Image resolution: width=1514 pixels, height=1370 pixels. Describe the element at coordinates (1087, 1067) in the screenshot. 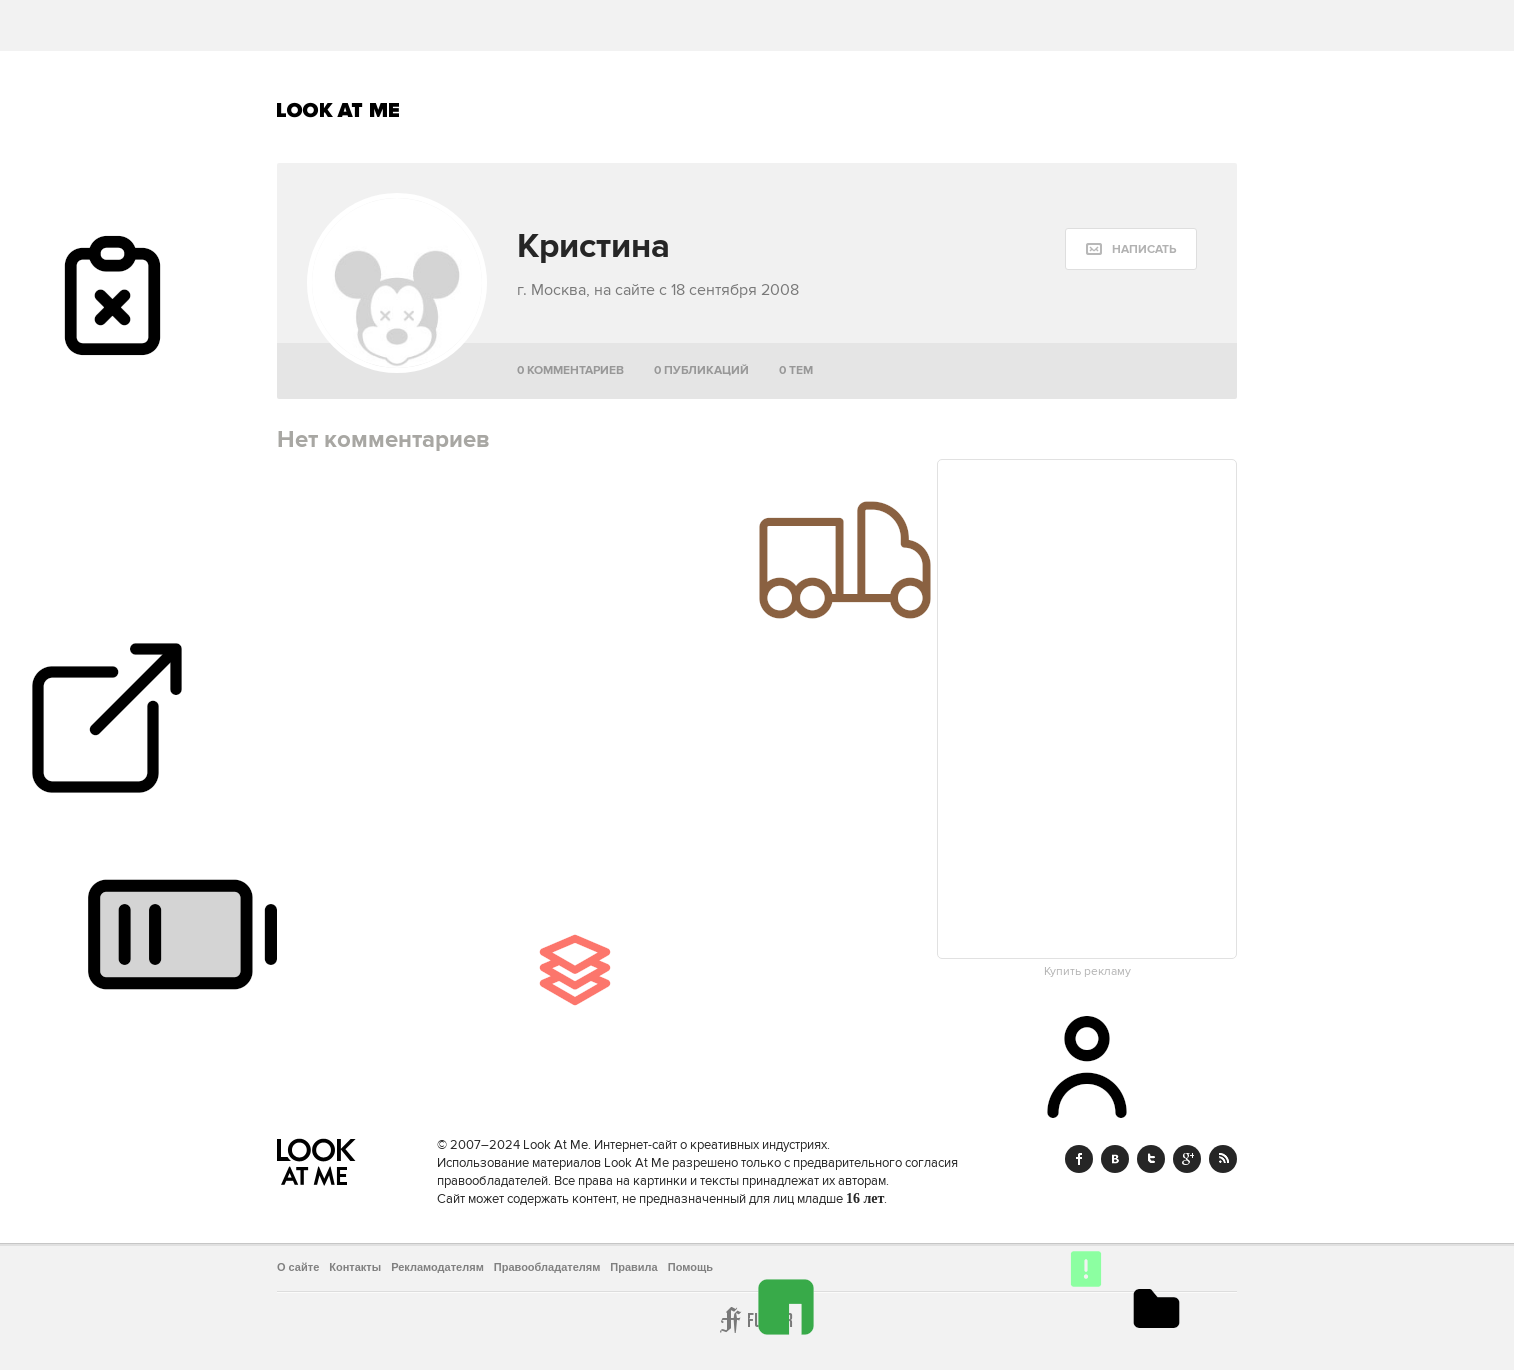

I see `view your profile` at that location.